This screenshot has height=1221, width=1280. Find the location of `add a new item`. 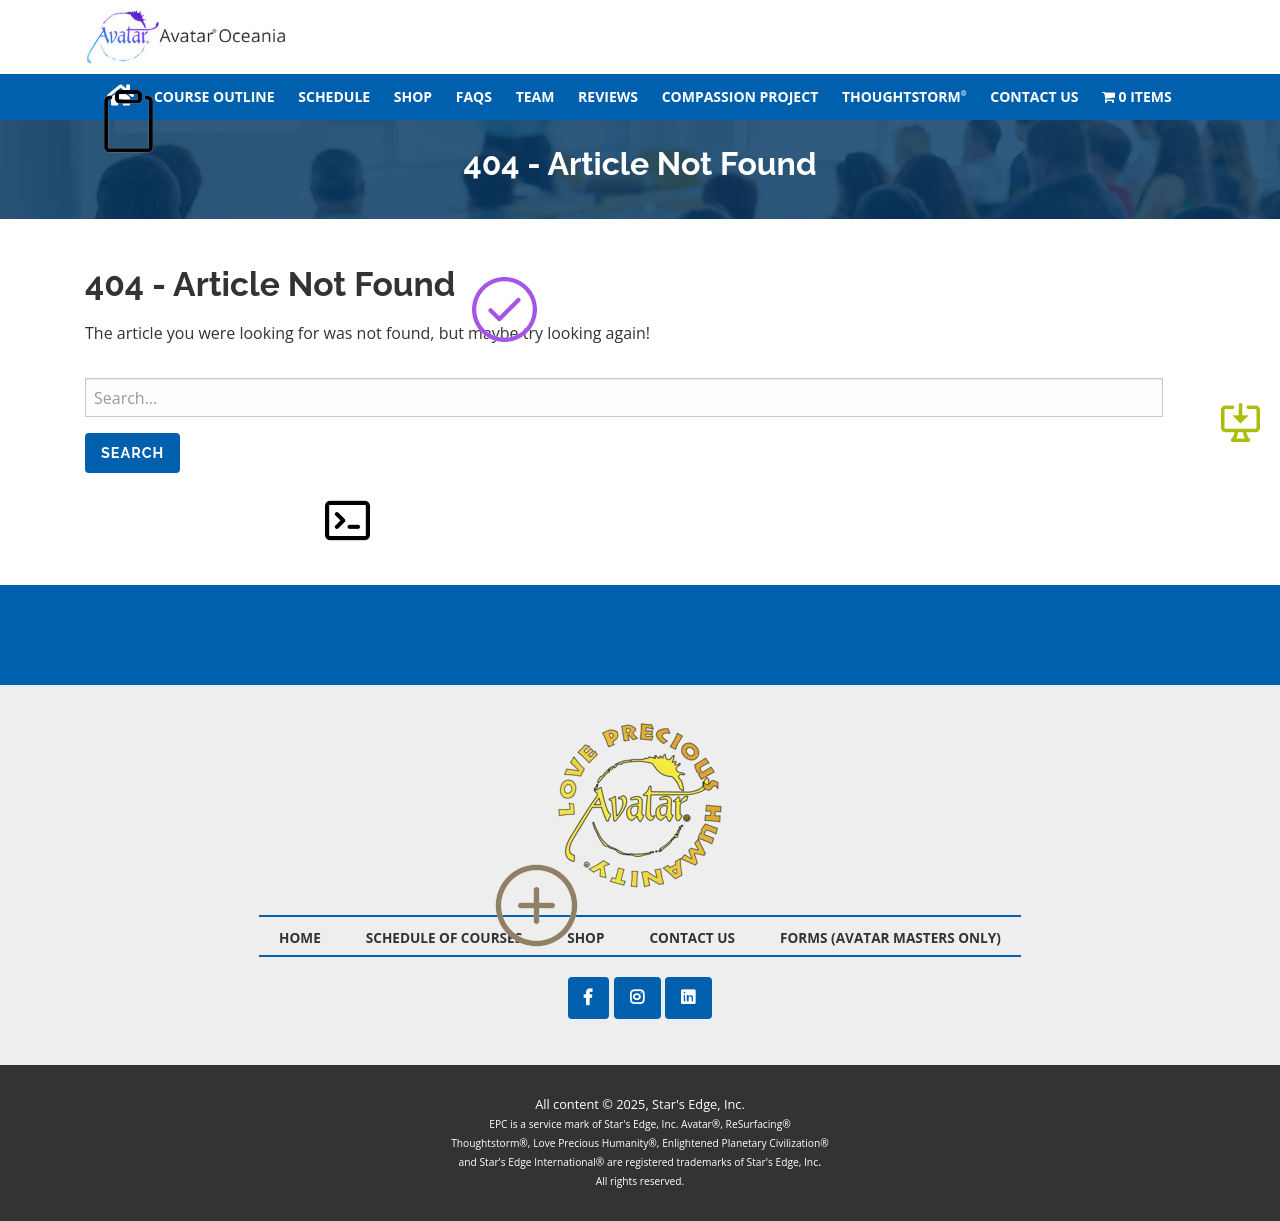

add a new item is located at coordinates (536, 905).